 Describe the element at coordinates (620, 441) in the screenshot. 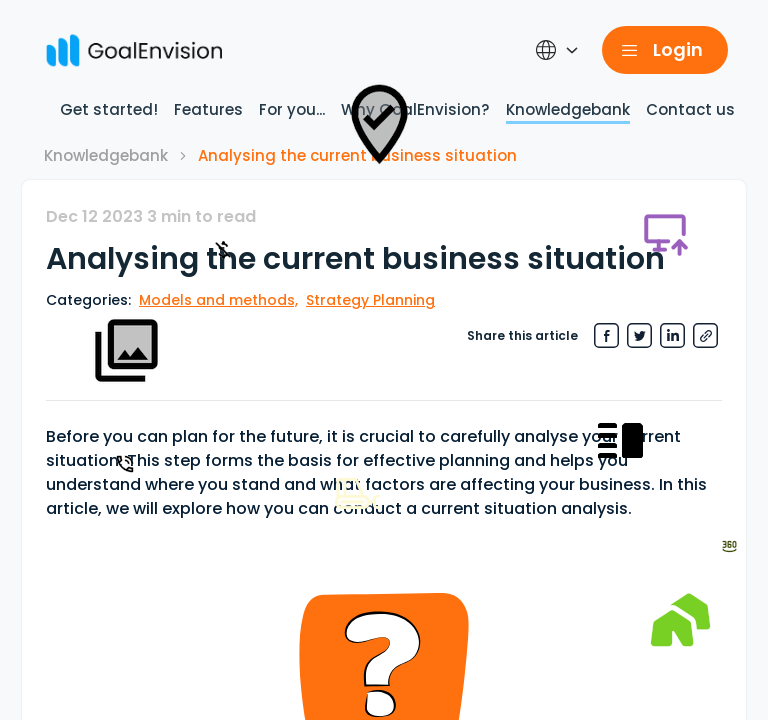

I see `toggle vertical split view layout` at that location.